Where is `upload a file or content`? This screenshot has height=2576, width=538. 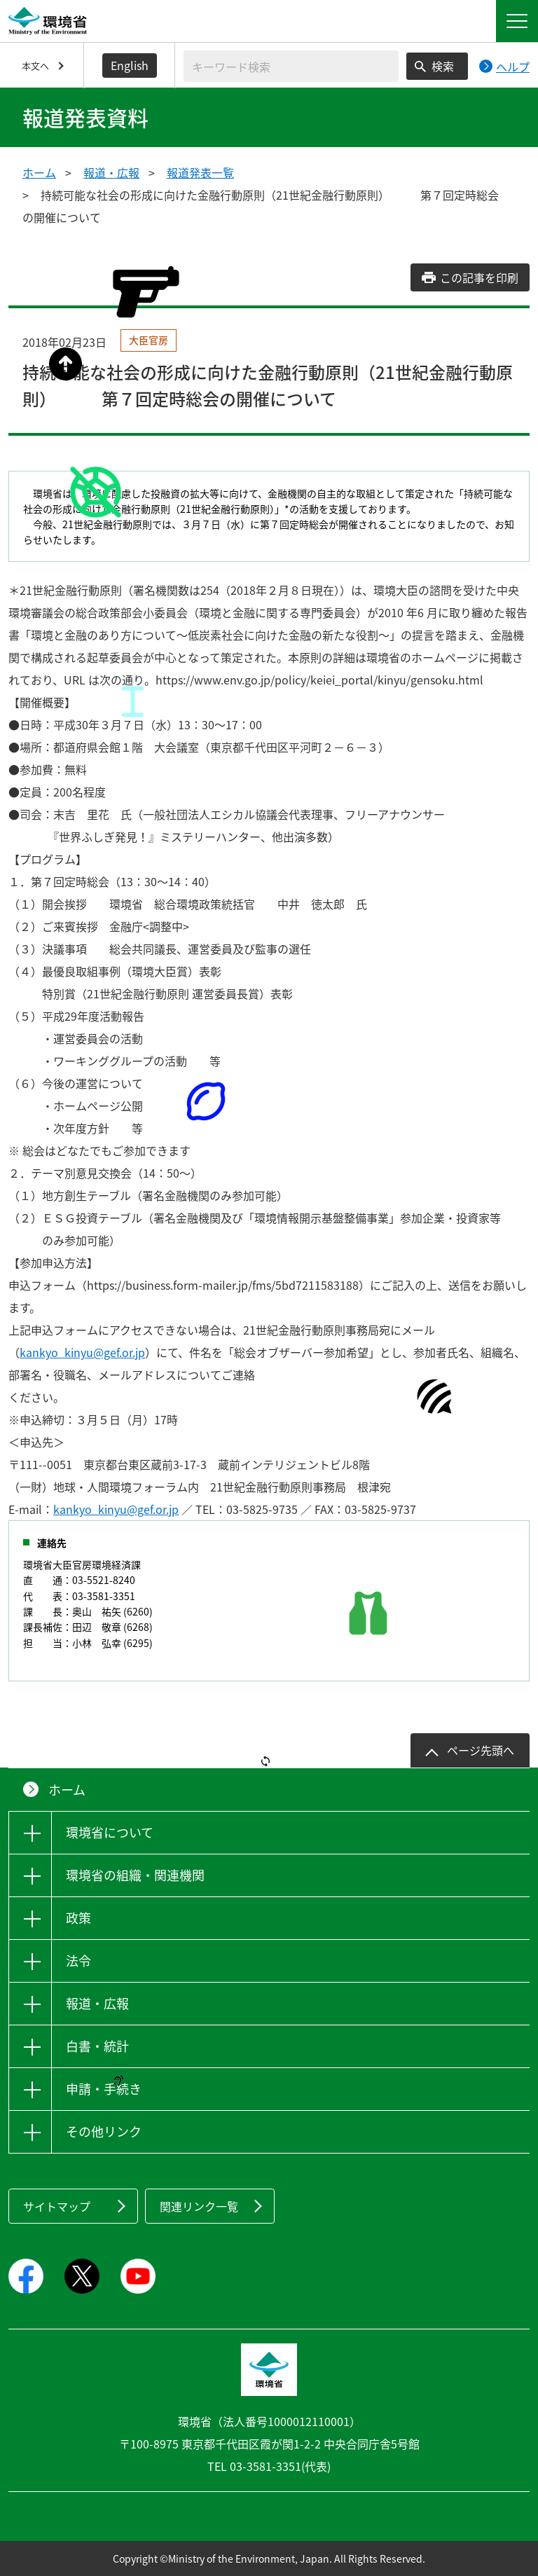
upload a file or content is located at coordinates (65, 364).